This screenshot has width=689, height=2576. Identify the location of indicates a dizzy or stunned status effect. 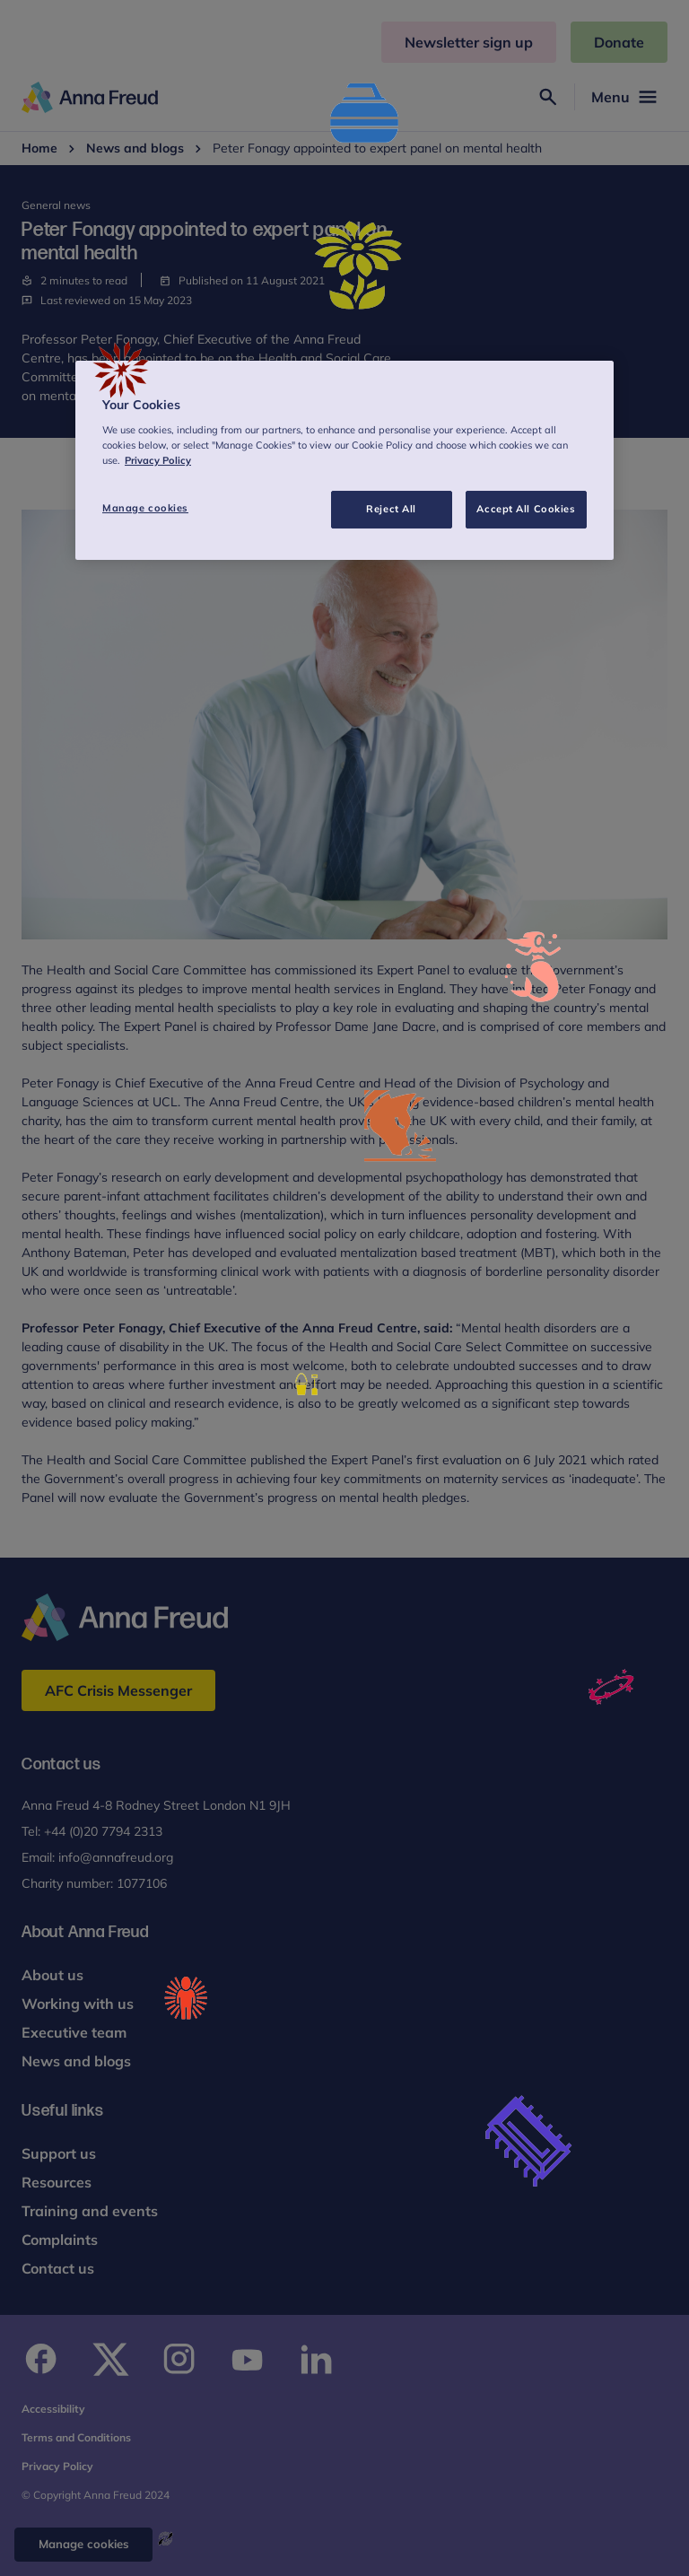
(611, 1687).